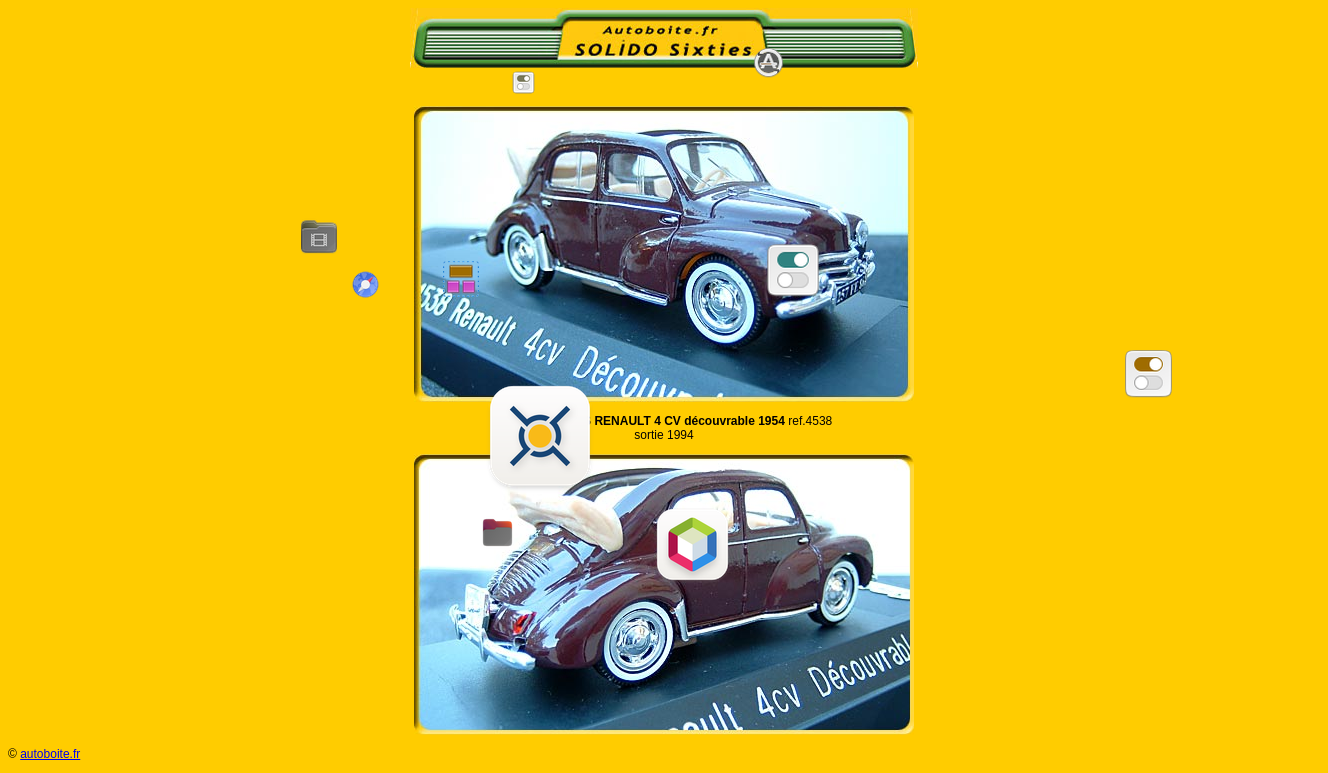 The image size is (1328, 773). I want to click on drop files here to move them into this folder, so click(497, 532).